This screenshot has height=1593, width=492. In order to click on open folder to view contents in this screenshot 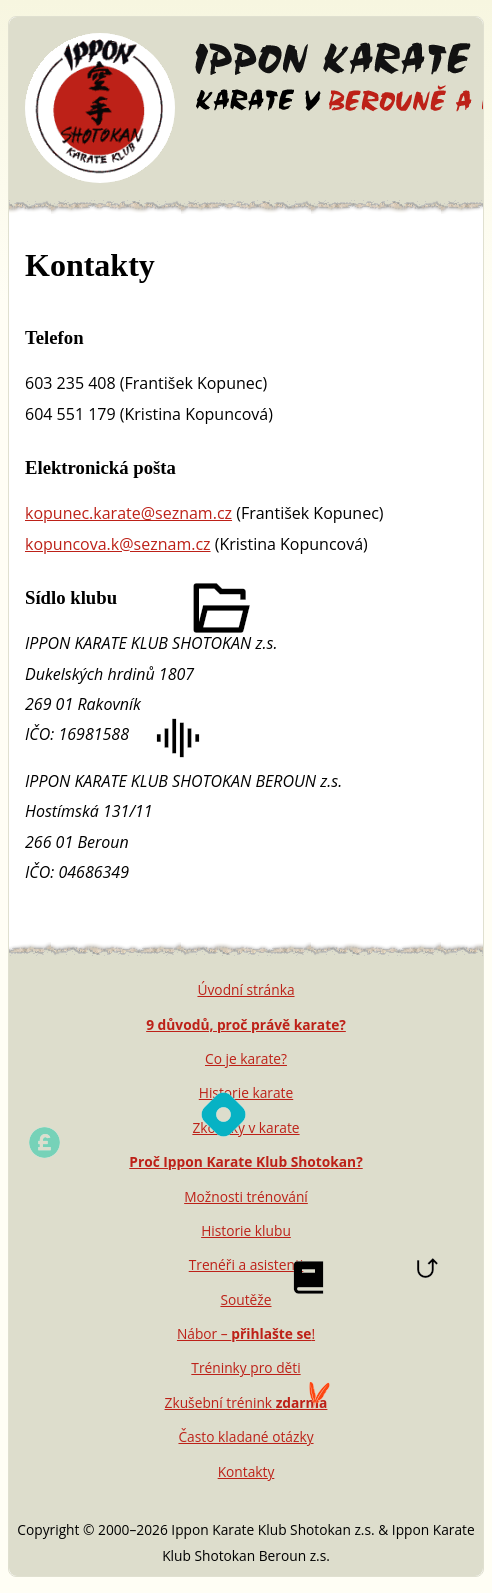, I will do `click(221, 608)`.